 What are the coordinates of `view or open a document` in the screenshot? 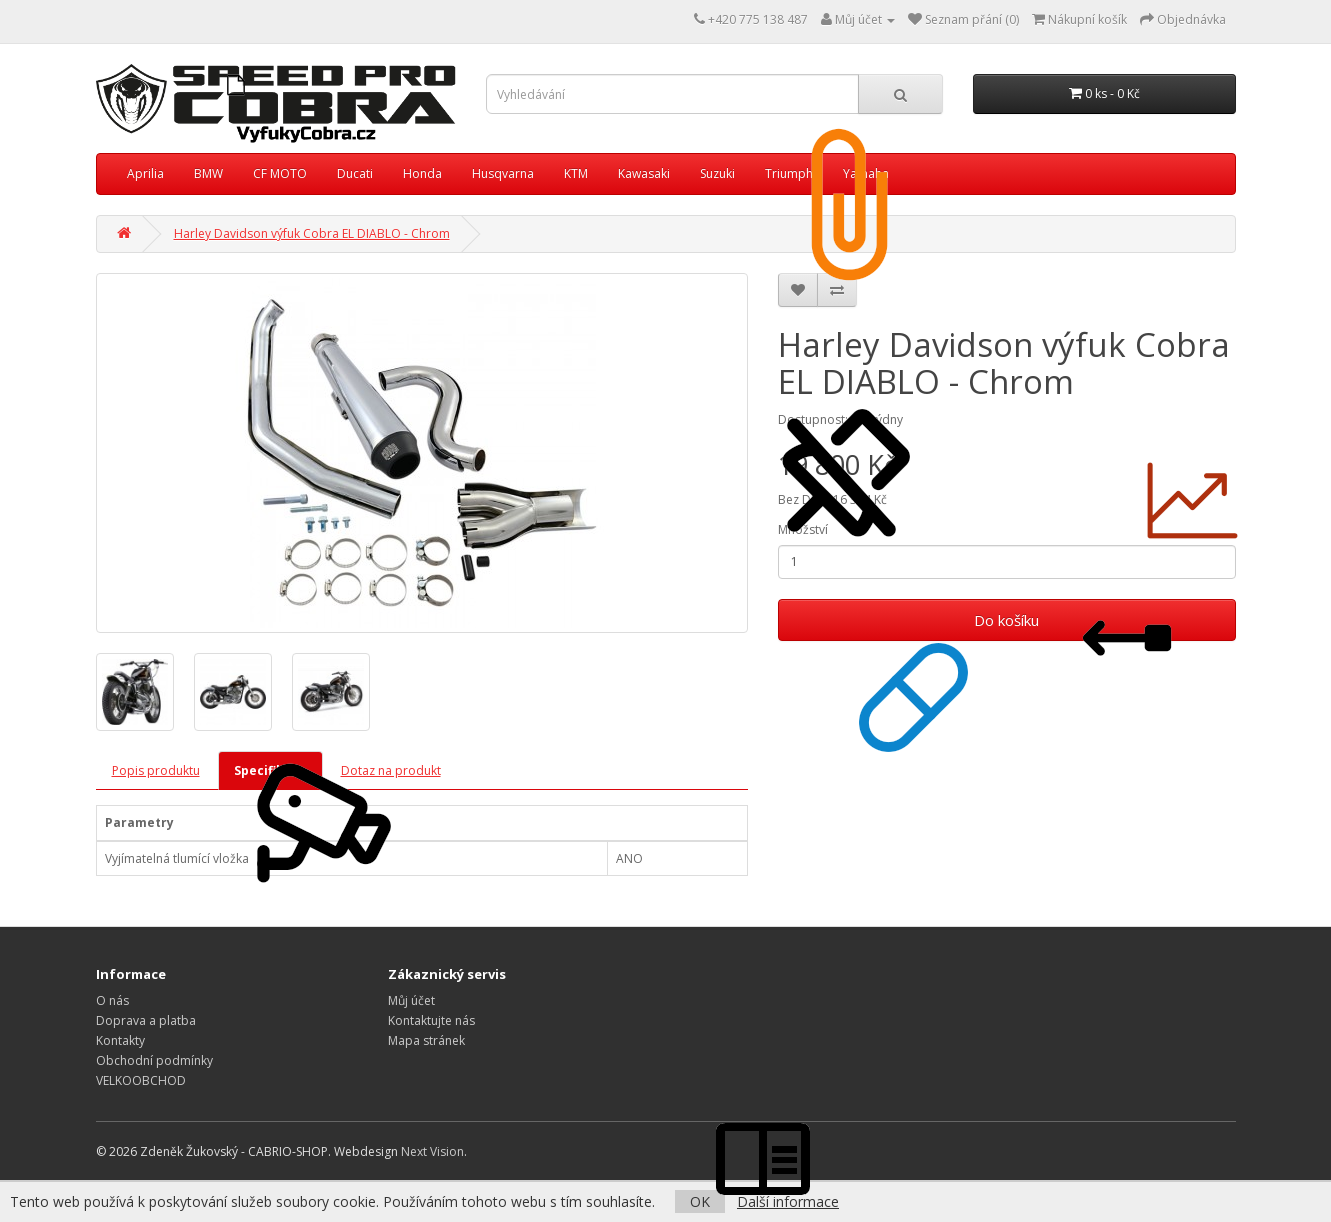 It's located at (236, 85).